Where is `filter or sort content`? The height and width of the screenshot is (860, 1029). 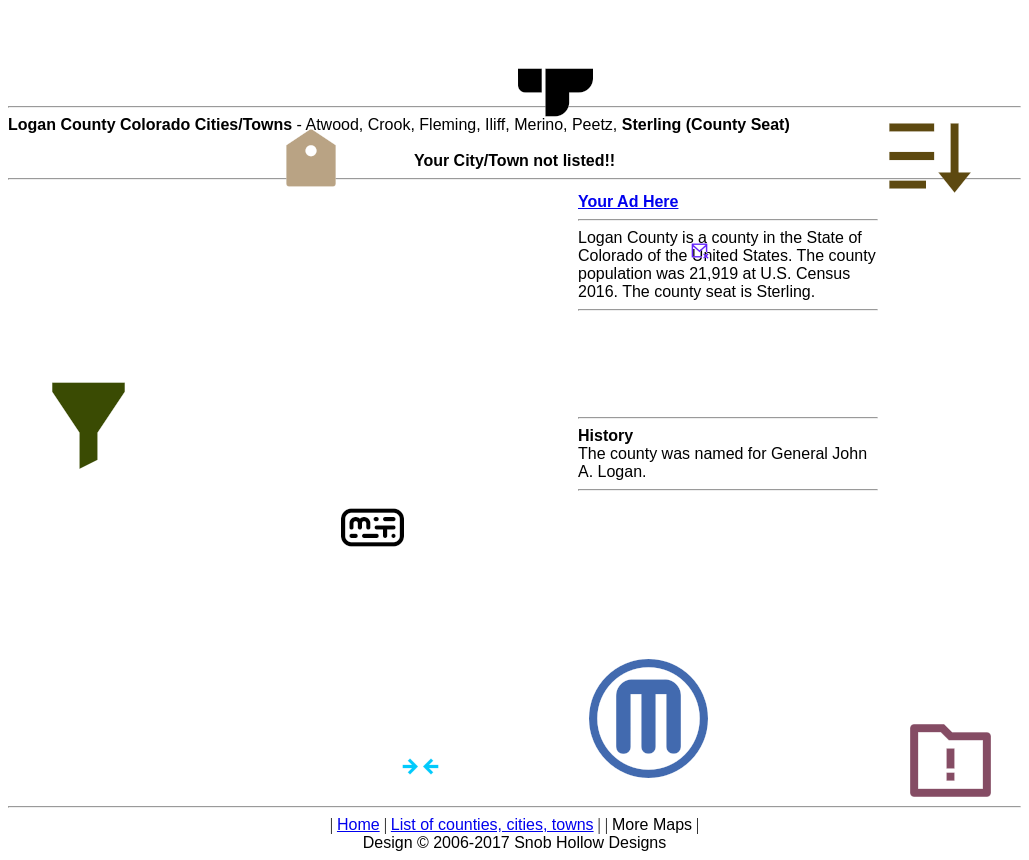 filter or sort content is located at coordinates (88, 423).